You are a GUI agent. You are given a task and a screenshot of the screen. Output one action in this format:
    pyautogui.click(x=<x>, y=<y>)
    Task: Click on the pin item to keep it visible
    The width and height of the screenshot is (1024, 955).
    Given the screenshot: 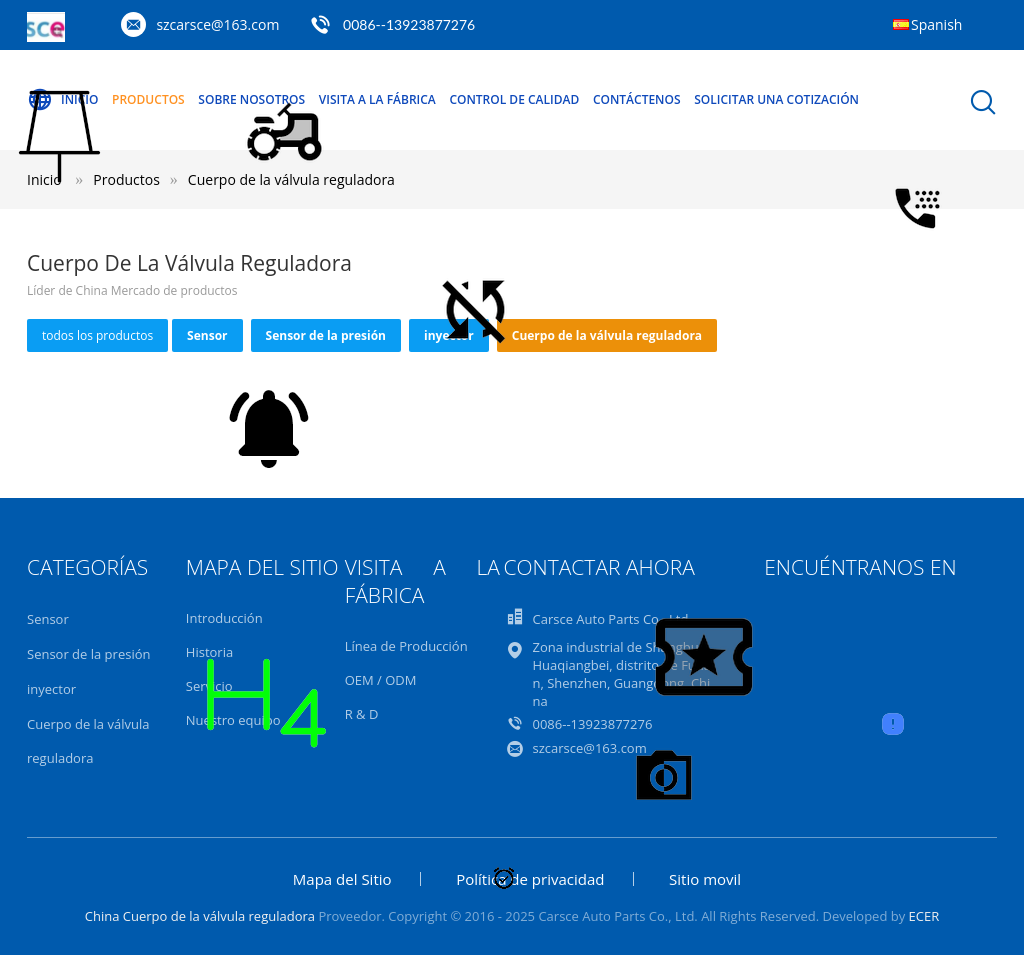 What is the action you would take?
    pyautogui.click(x=59, y=131)
    